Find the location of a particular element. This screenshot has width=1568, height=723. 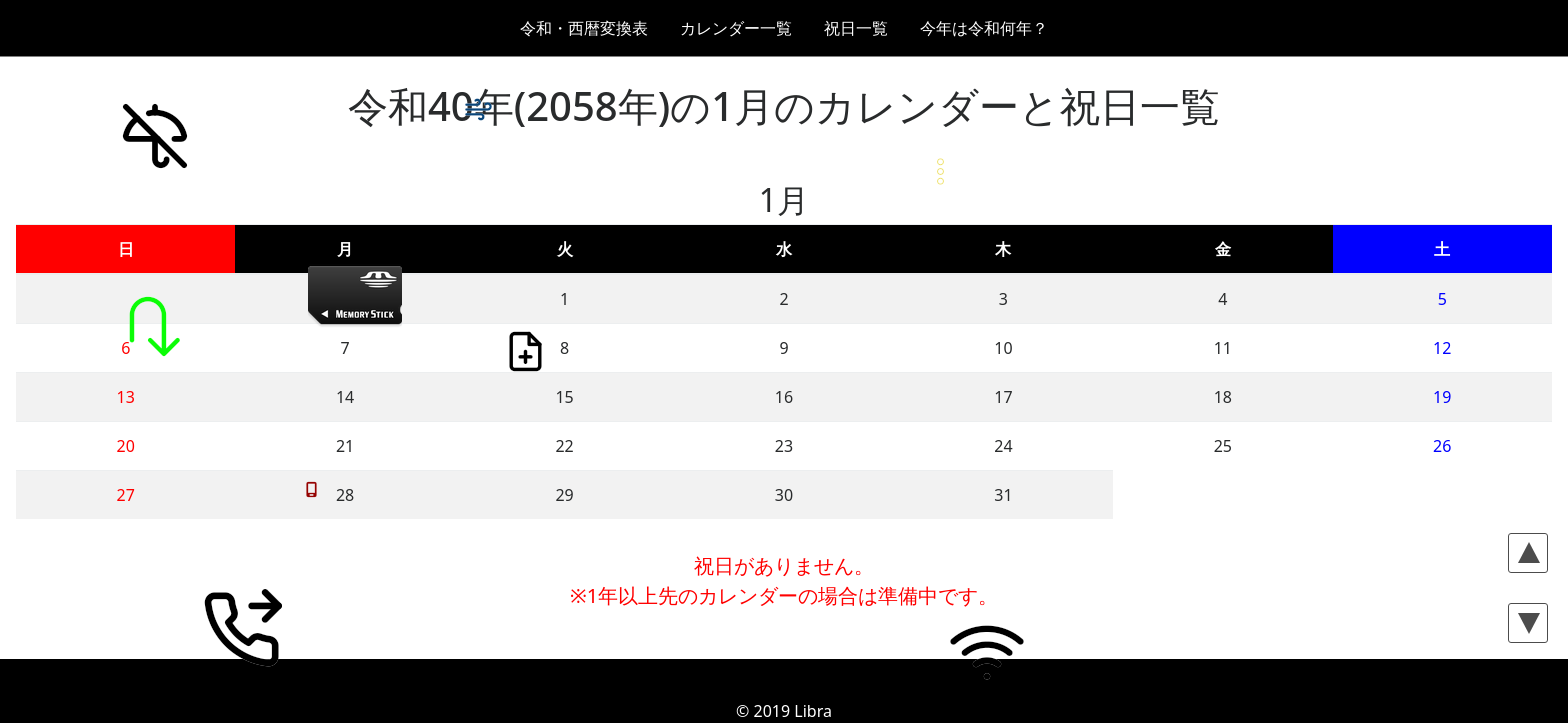

access memory stick storage device is located at coordinates (355, 296).